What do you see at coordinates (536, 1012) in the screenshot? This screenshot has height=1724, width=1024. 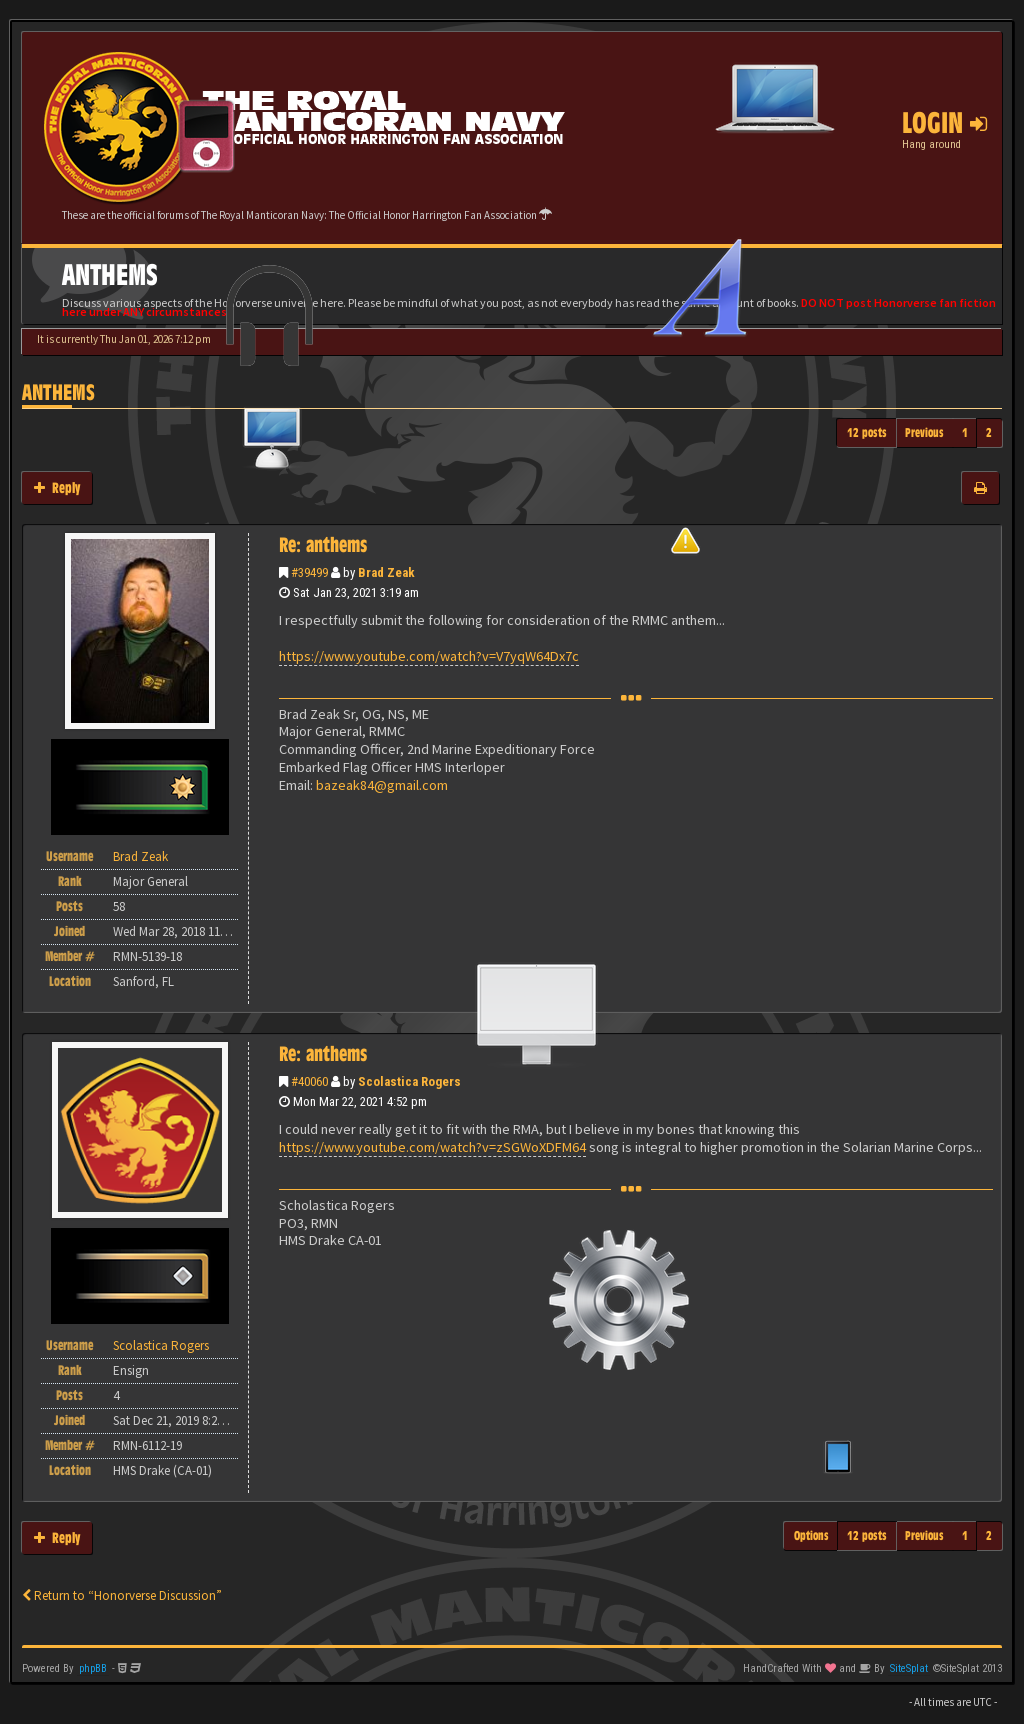 I see `represents this mac in system preferences or network settings` at bounding box center [536, 1012].